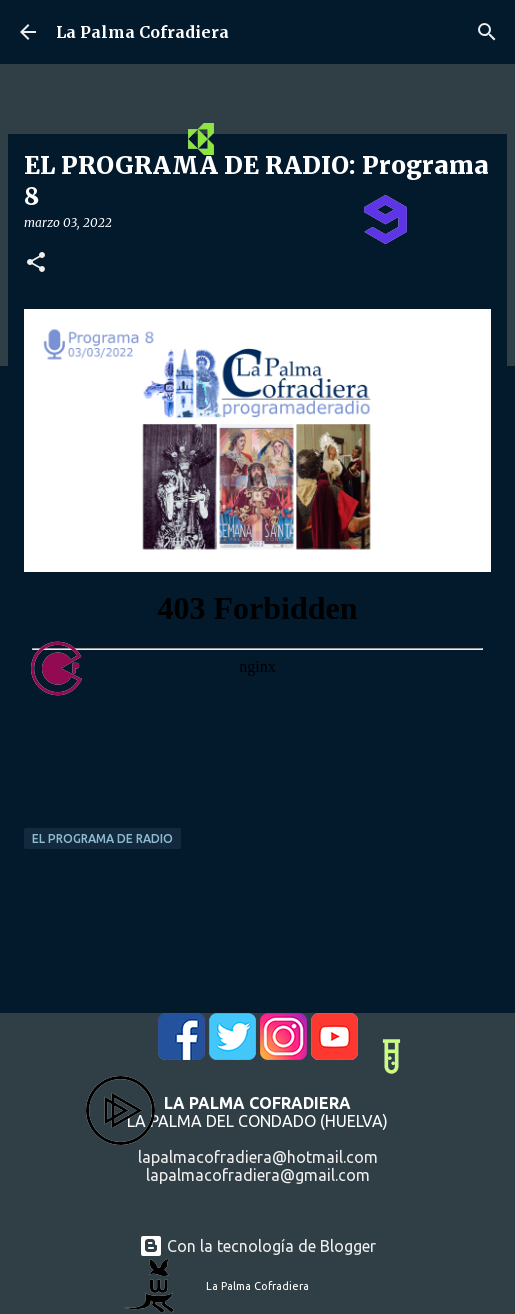 This screenshot has width=515, height=1314. Describe the element at coordinates (120, 1110) in the screenshot. I see `open Pluralsight learning platform` at that location.